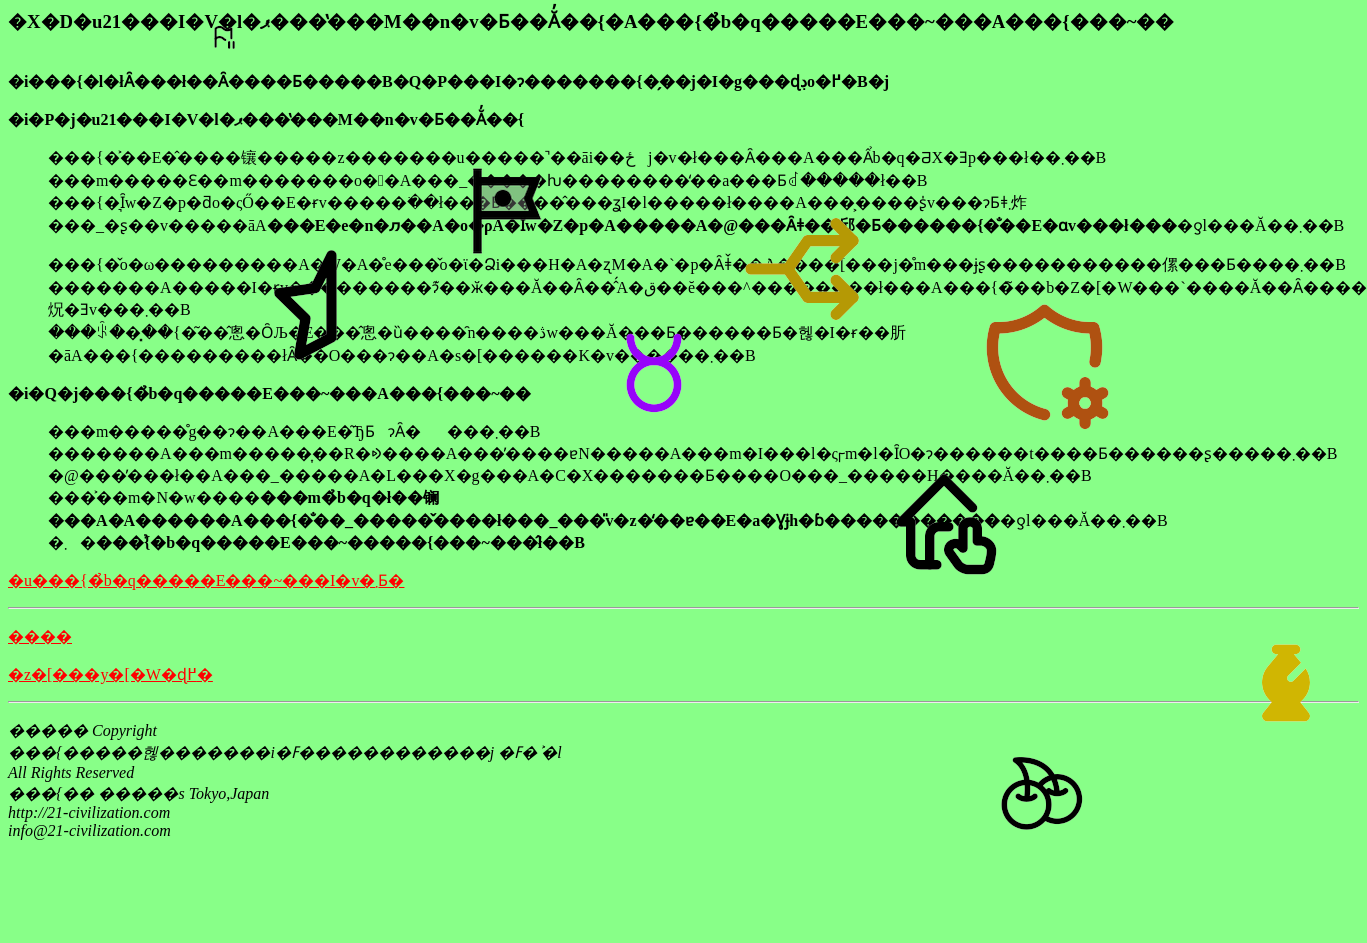 The width and height of the screenshot is (1367, 943). What do you see at coordinates (1286, 683) in the screenshot?
I see `represents the bishop piece in a chess game` at bounding box center [1286, 683].